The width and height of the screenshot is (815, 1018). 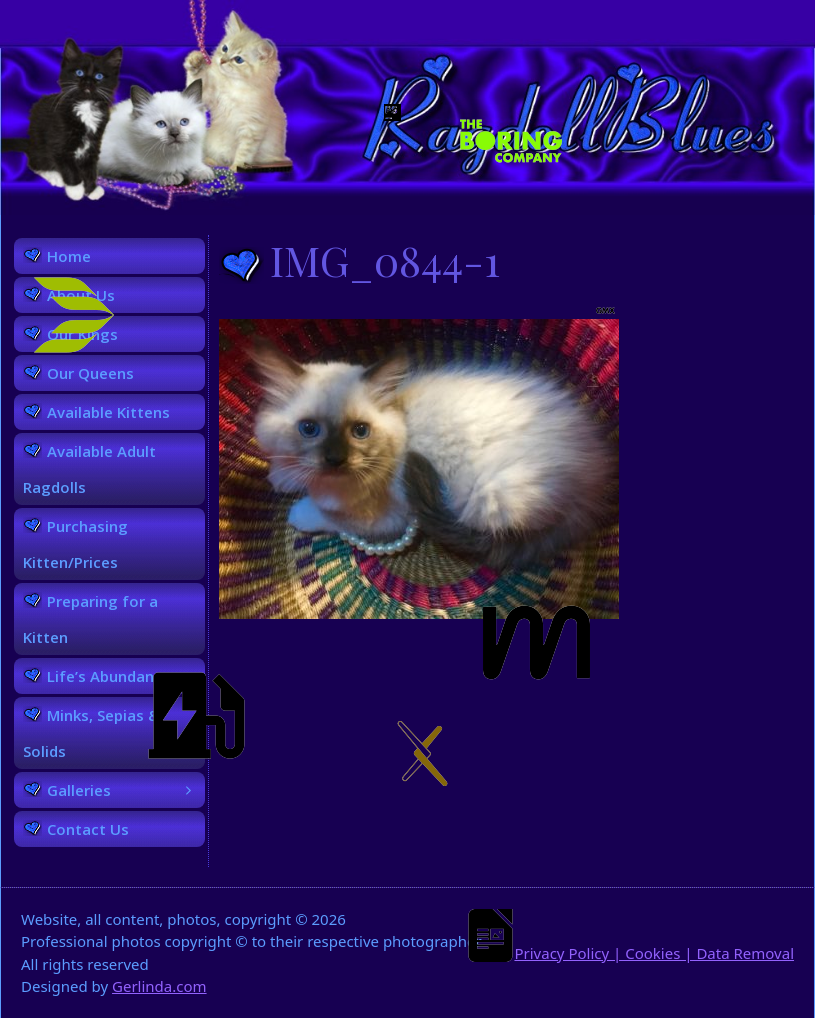 What do you see at coordinates (422, 753) in the screenshot?
I see `visit arxiv preprint repository` at bounding box center [422, 753].